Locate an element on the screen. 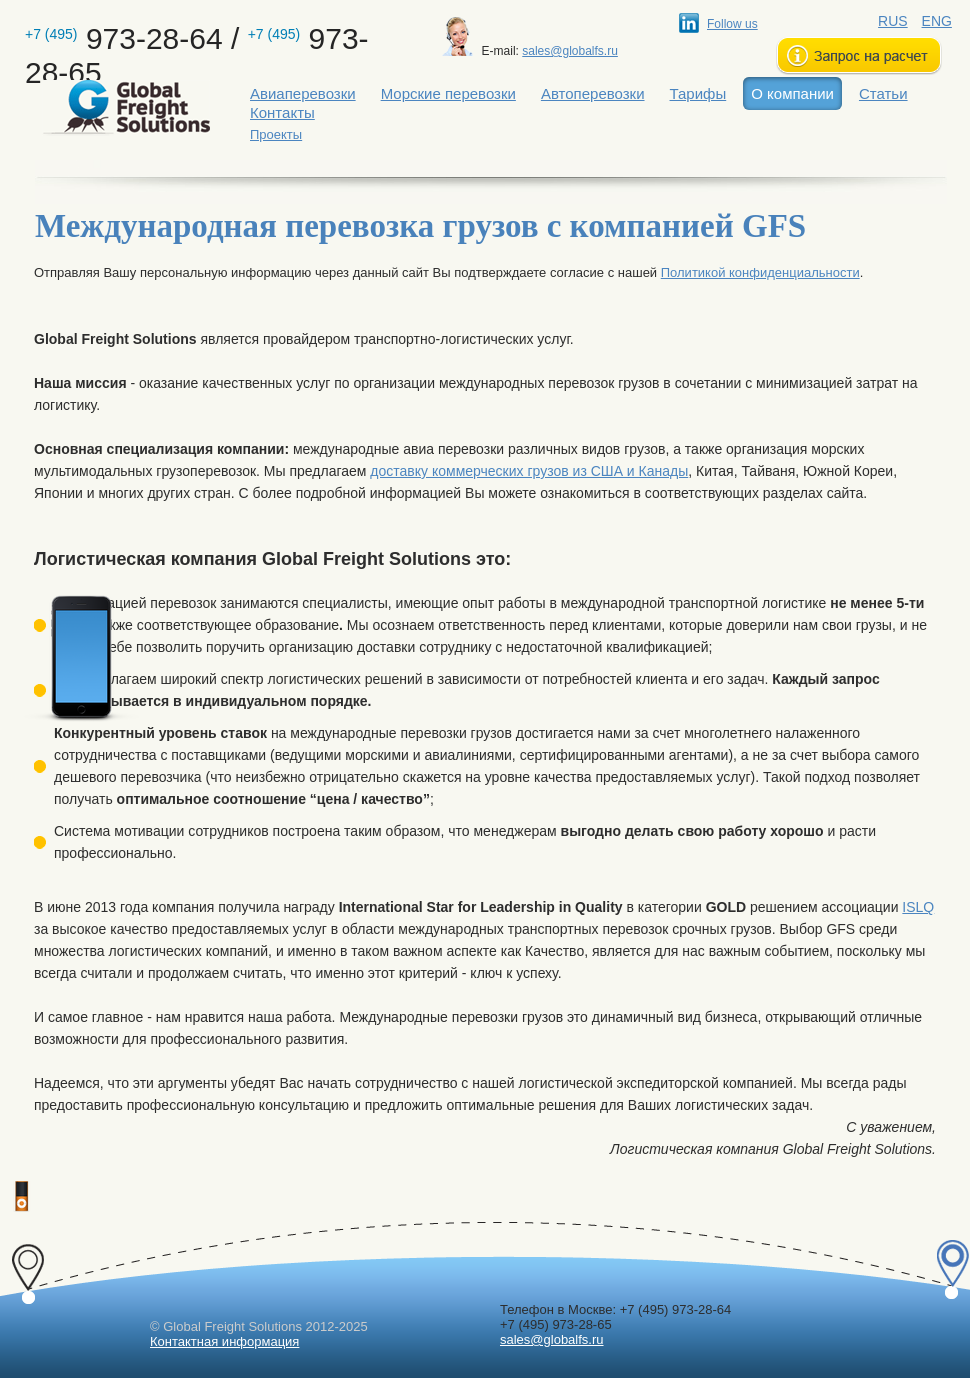 This screenshot has height=1378, width=970. indicates a connected iPhone device is located at coordinates (81, 658).